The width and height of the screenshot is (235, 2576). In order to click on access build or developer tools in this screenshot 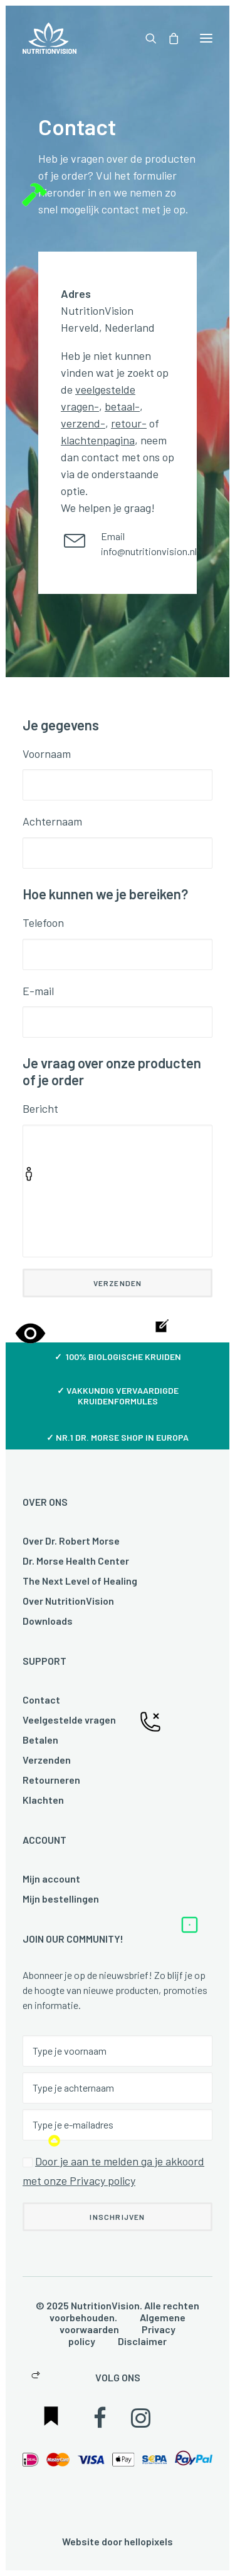, I will do `click(34, 195)`.